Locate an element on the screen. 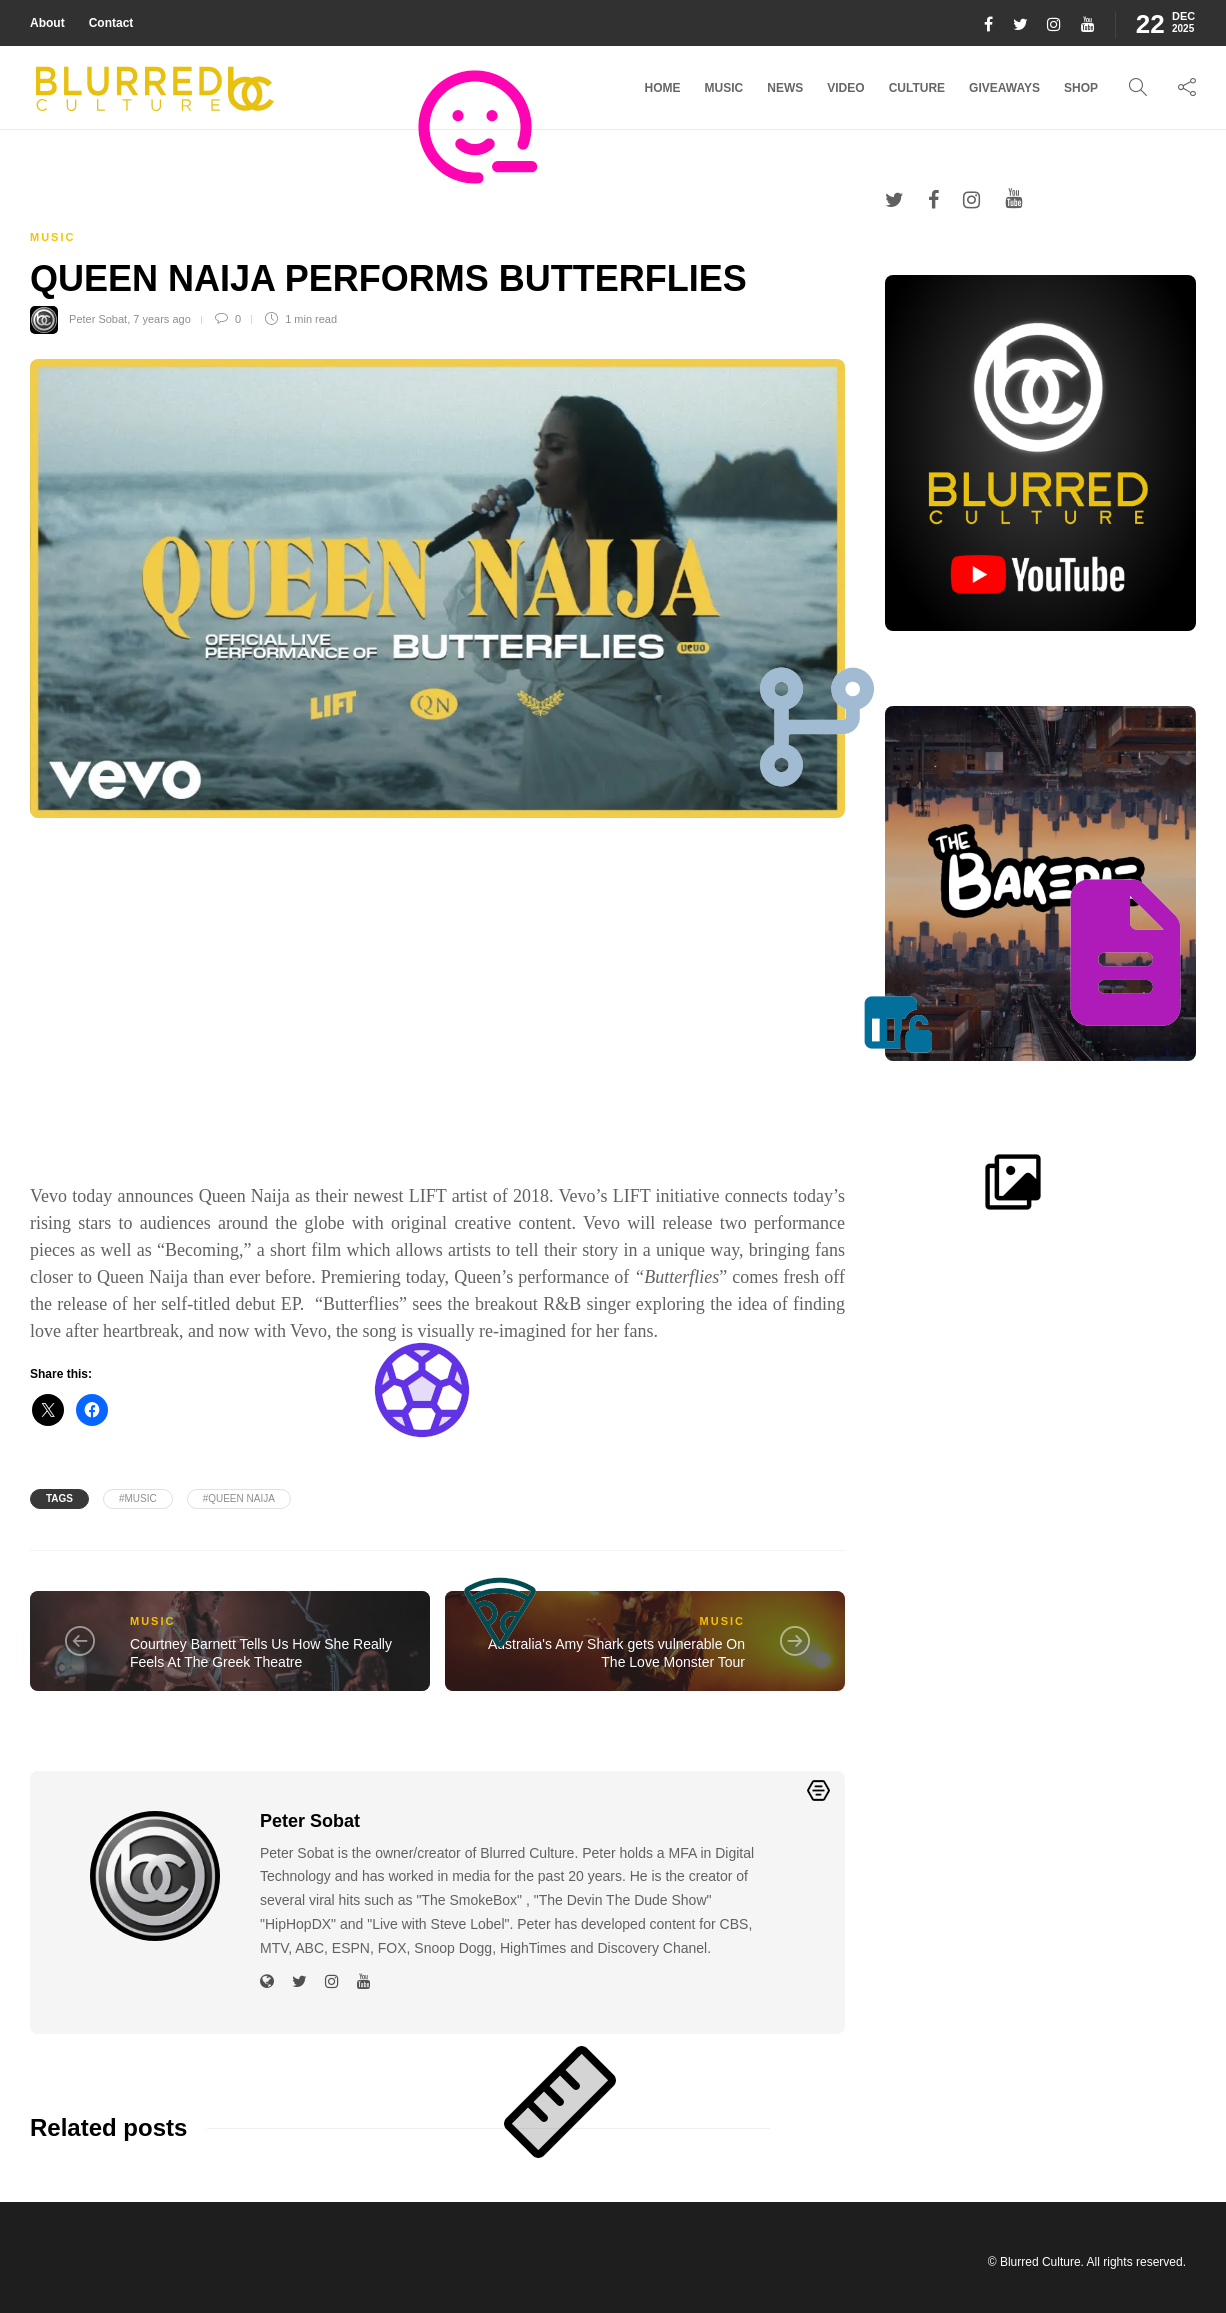 The width and height of the screenshot is (1226, 2313). access sports or soccer-related content is located at coordinates (422, 1390).